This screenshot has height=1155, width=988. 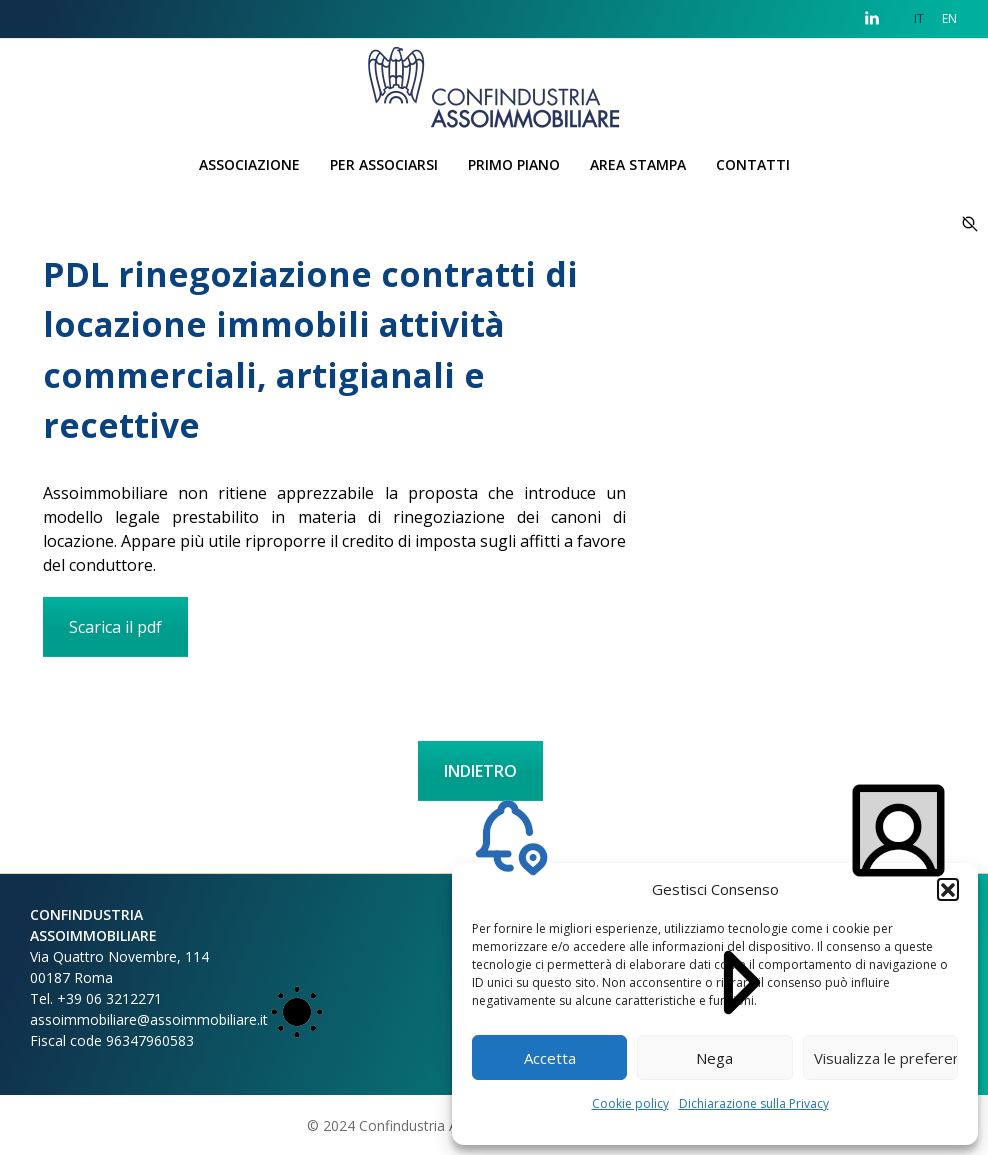 I want to click on adjust screen brightness to low, so click(x=297, y=1012).